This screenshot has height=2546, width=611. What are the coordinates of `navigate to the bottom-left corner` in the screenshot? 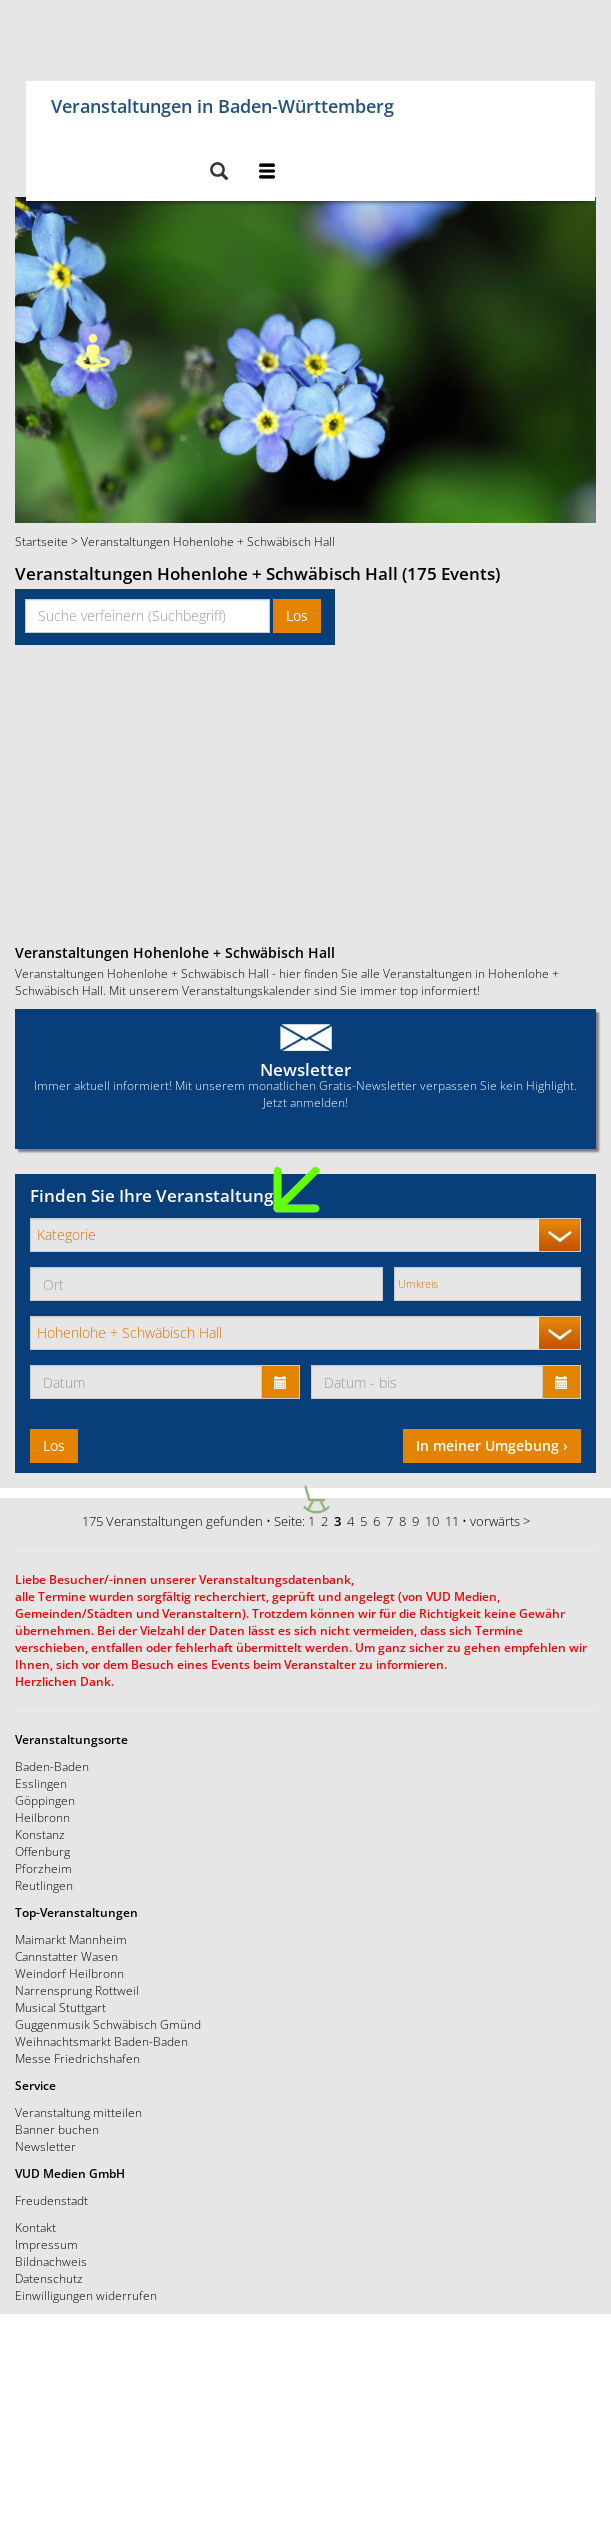 It's located at (296, 1189).